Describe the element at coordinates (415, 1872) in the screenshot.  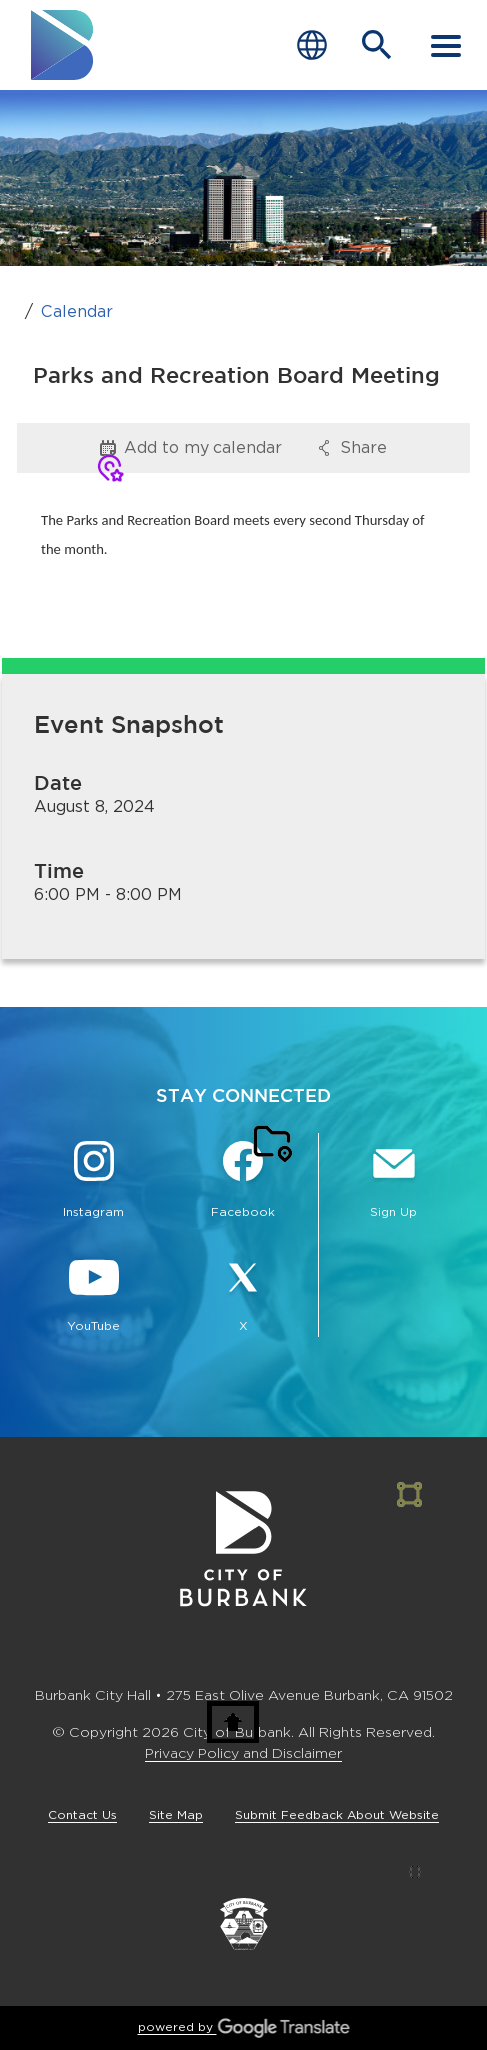
I see `indicates a namespace or module in code` at that location.